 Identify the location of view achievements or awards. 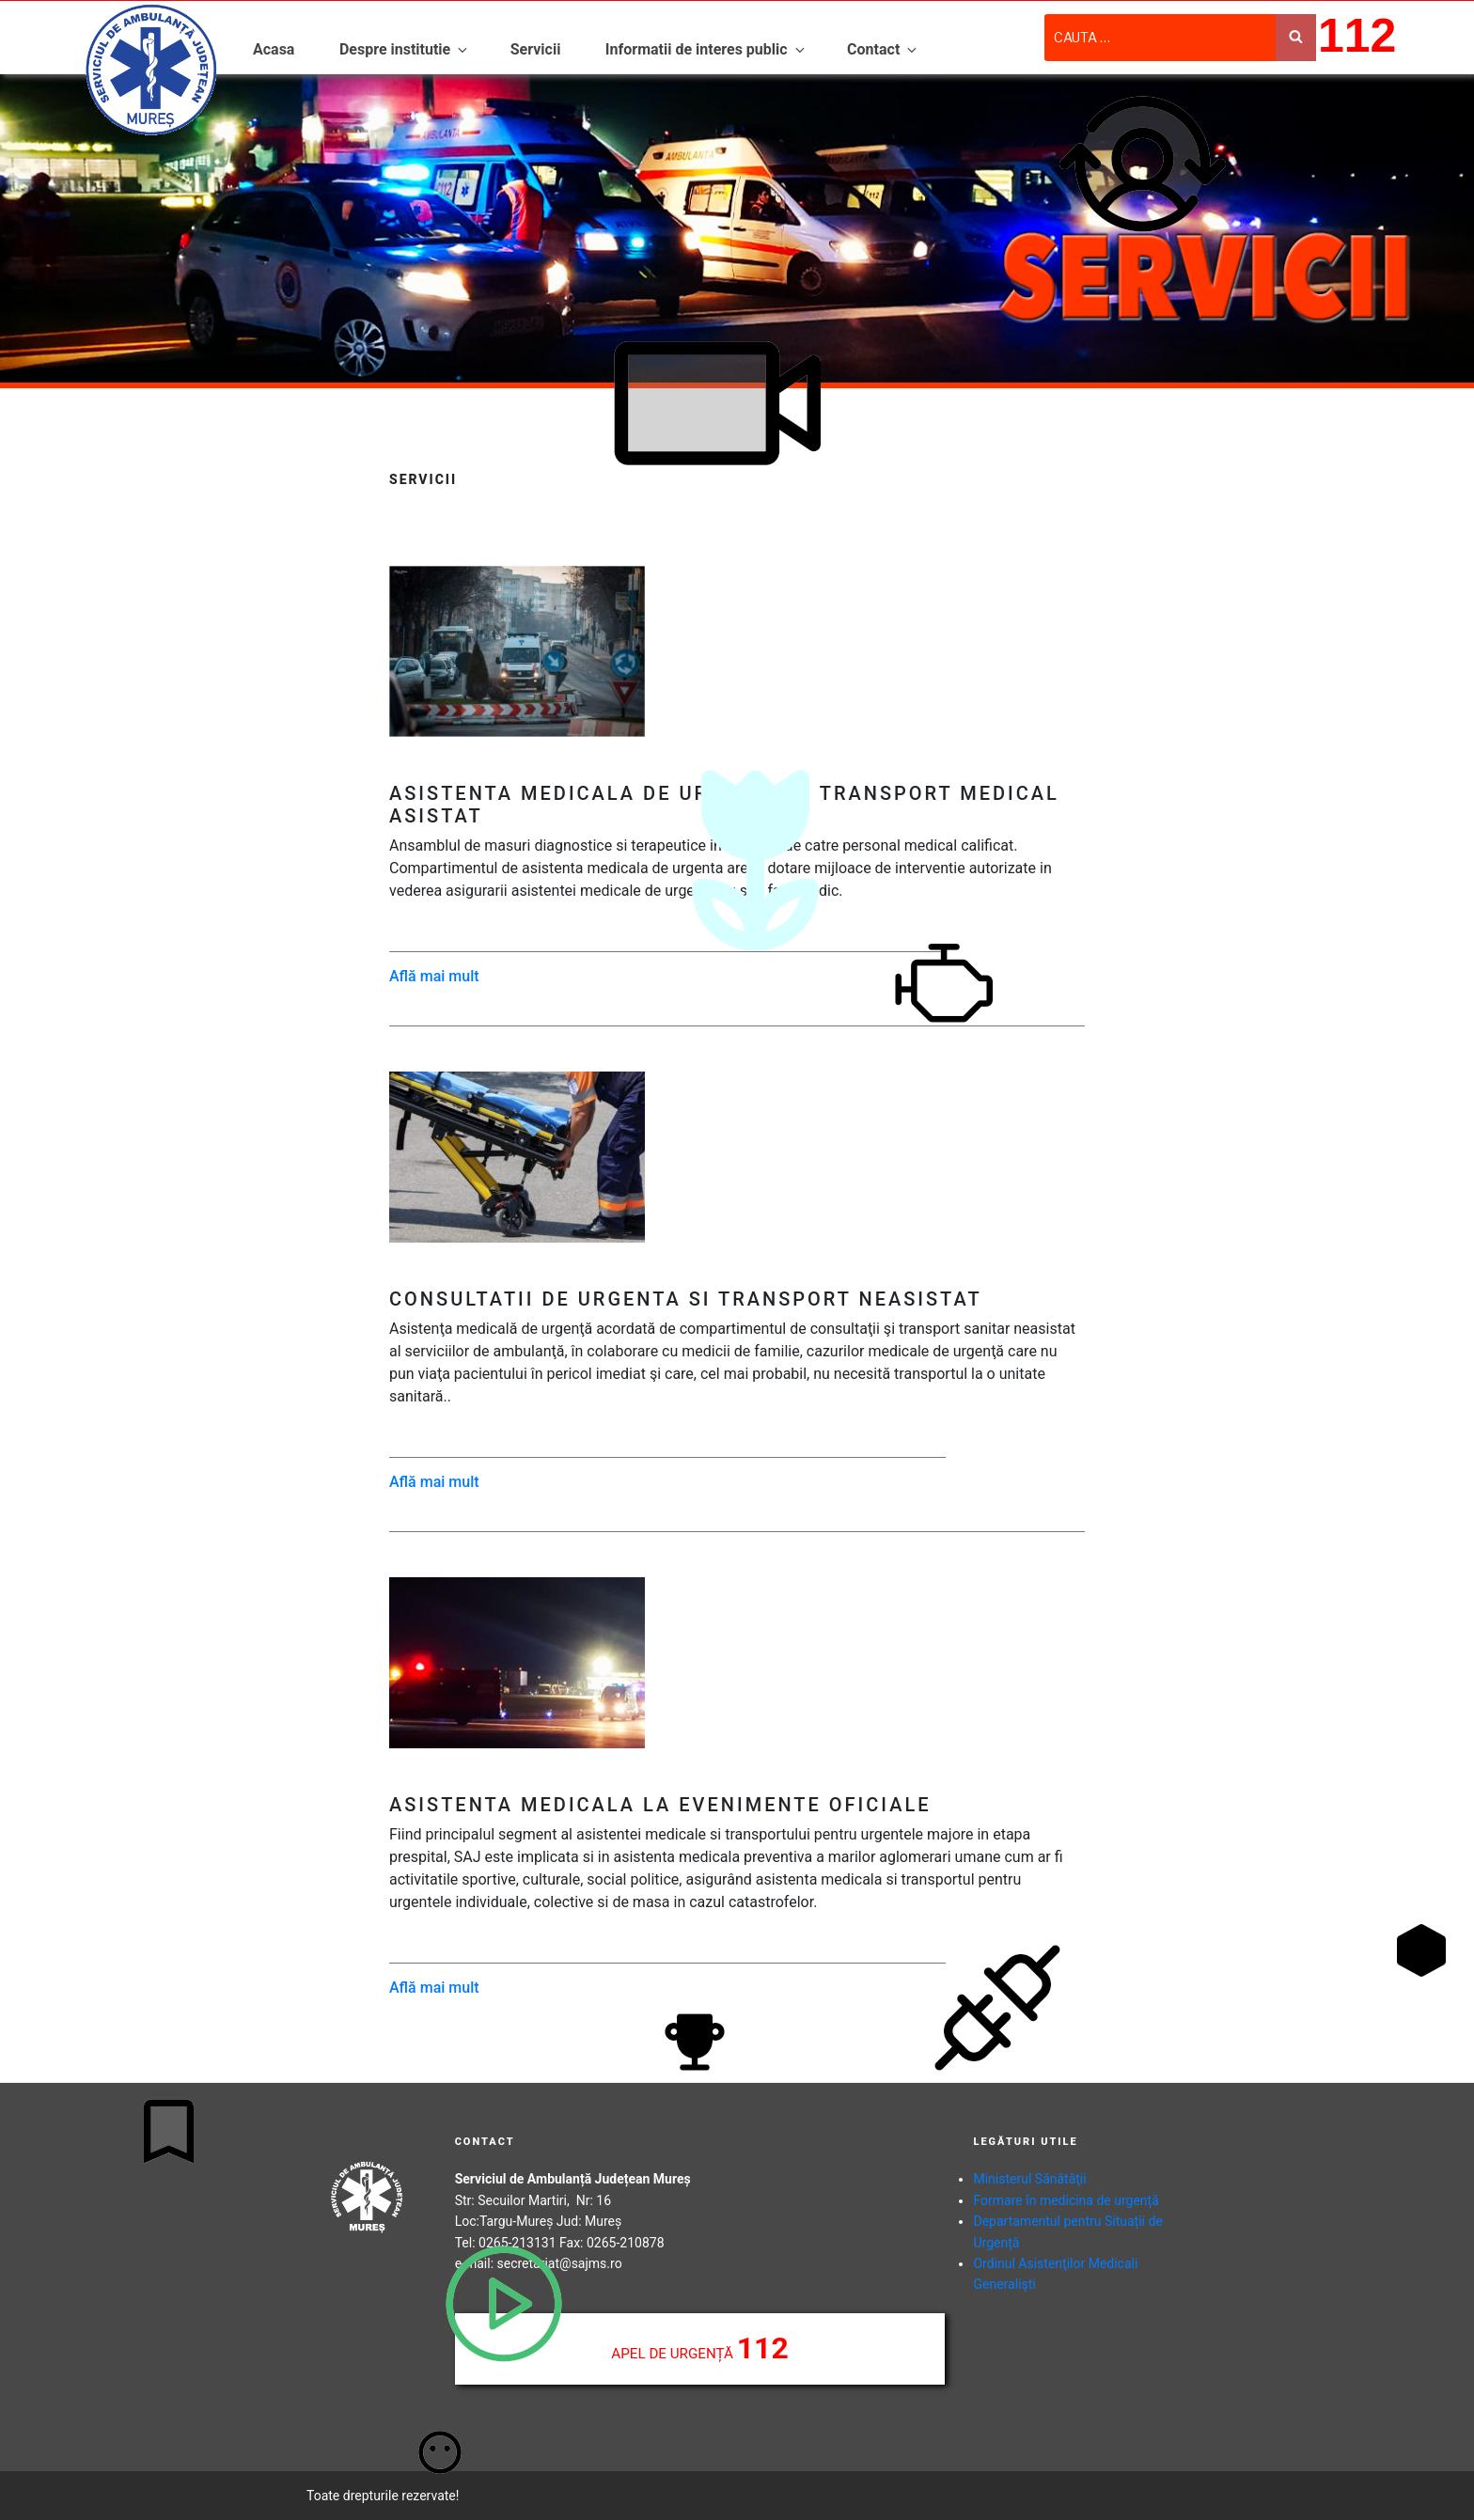
(695, 2041).